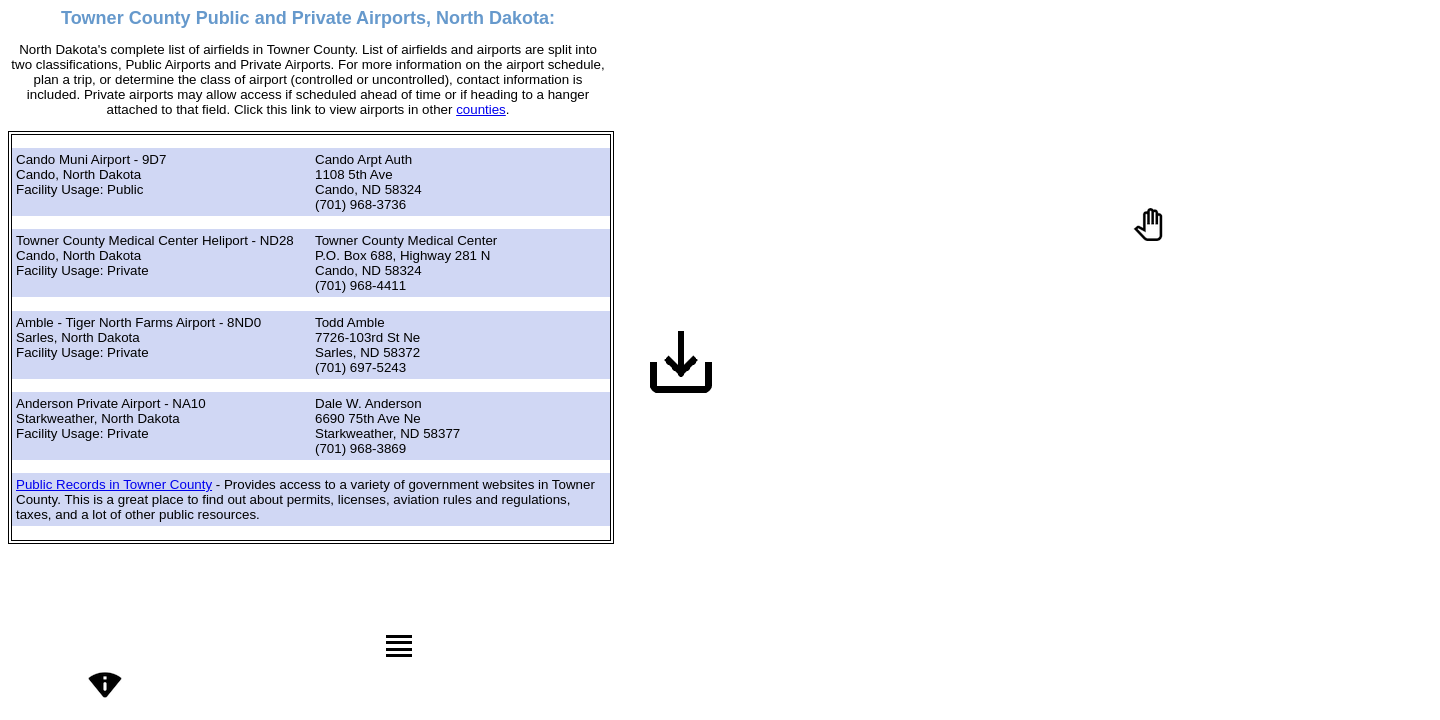 This screenshot has height=720, width=1440. What do you see at coordinates (1148, 224) in the screenshot?
I see `stop or pause an action` at bounding box center [1148, 224].